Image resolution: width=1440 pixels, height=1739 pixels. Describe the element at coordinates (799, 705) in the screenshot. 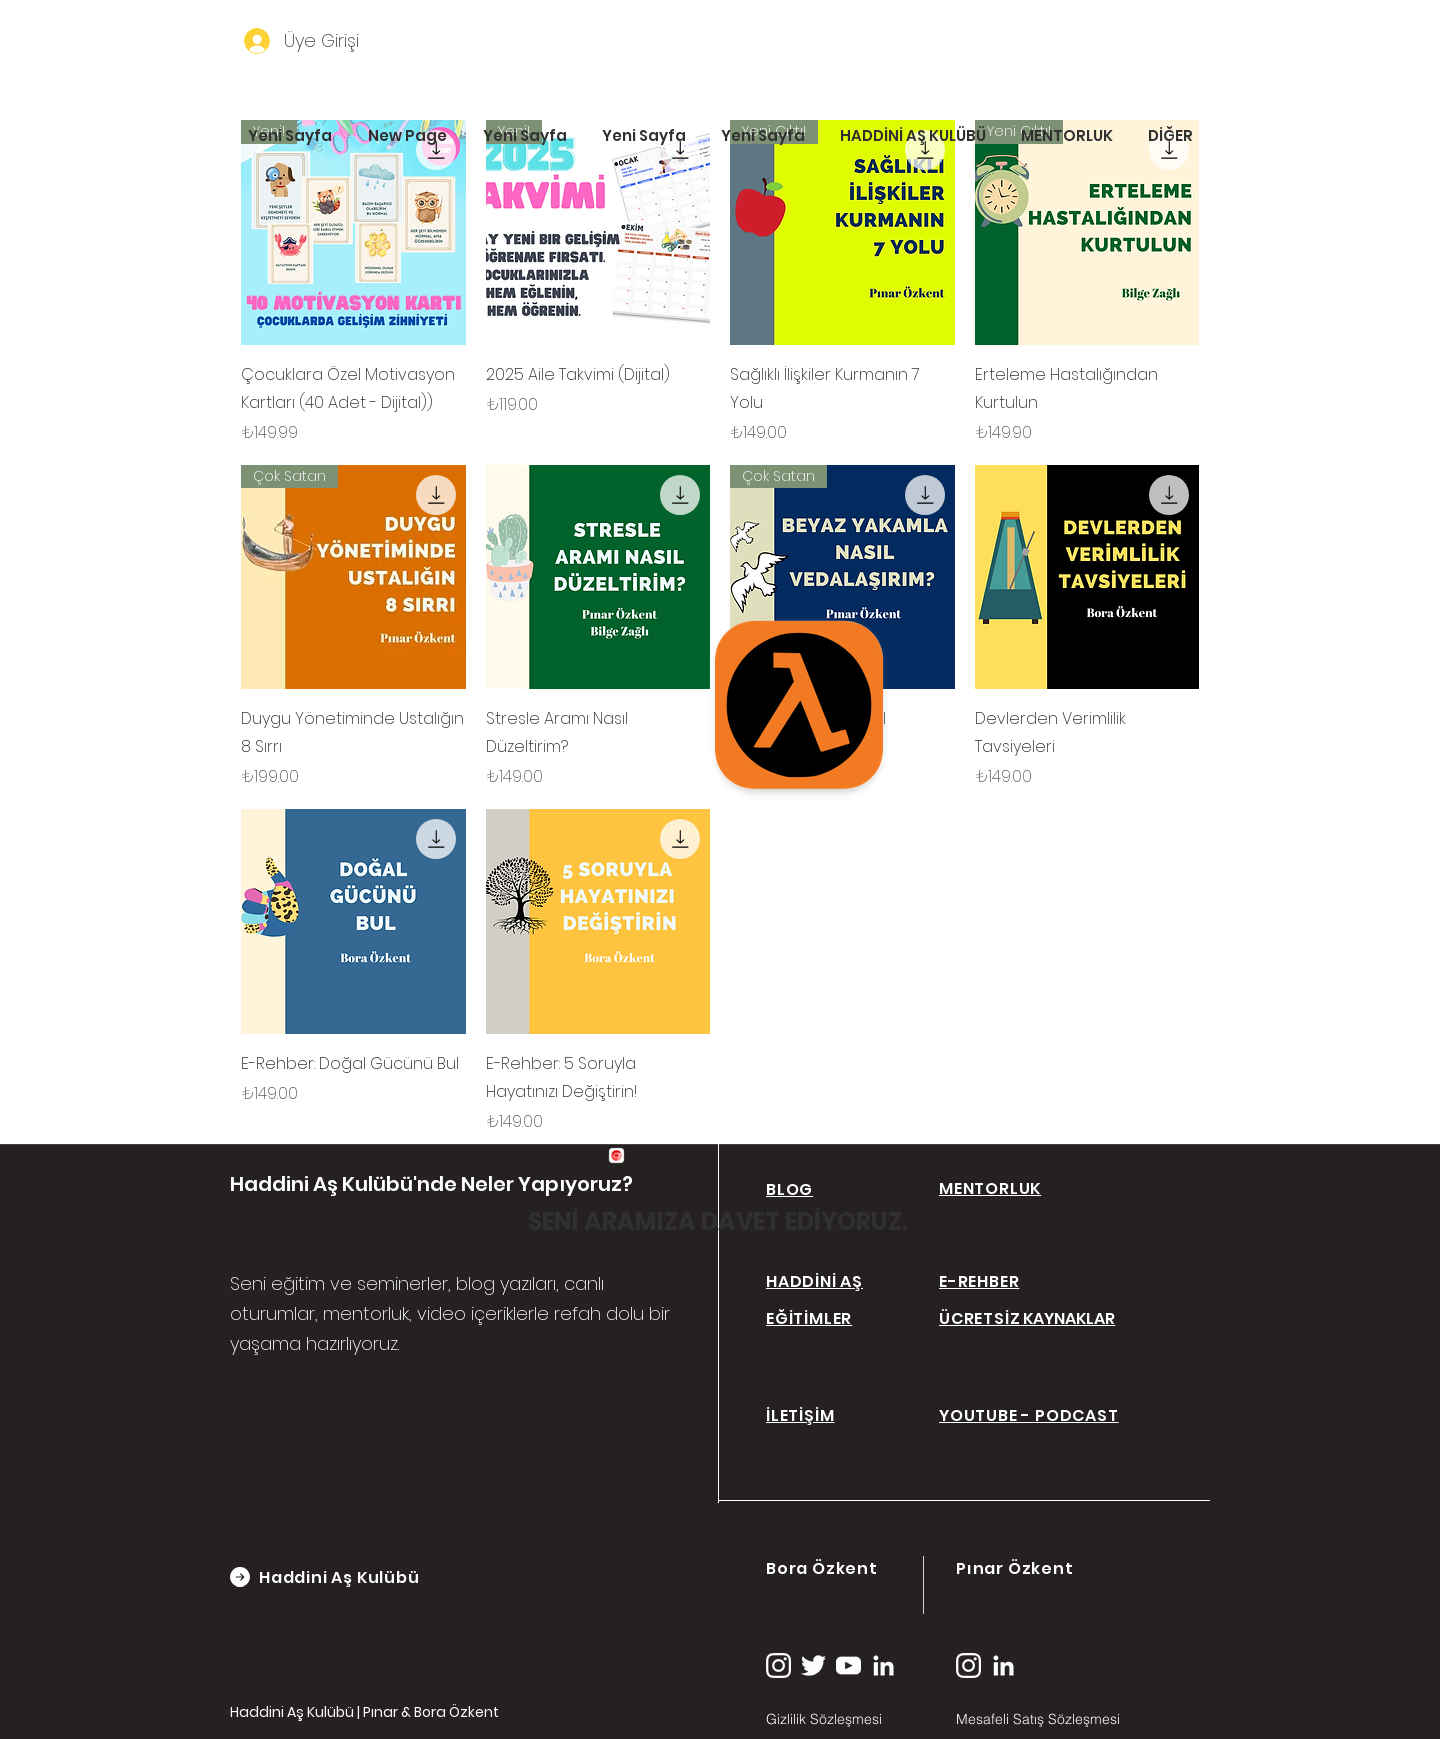

I see `launch half-life game` at that location.